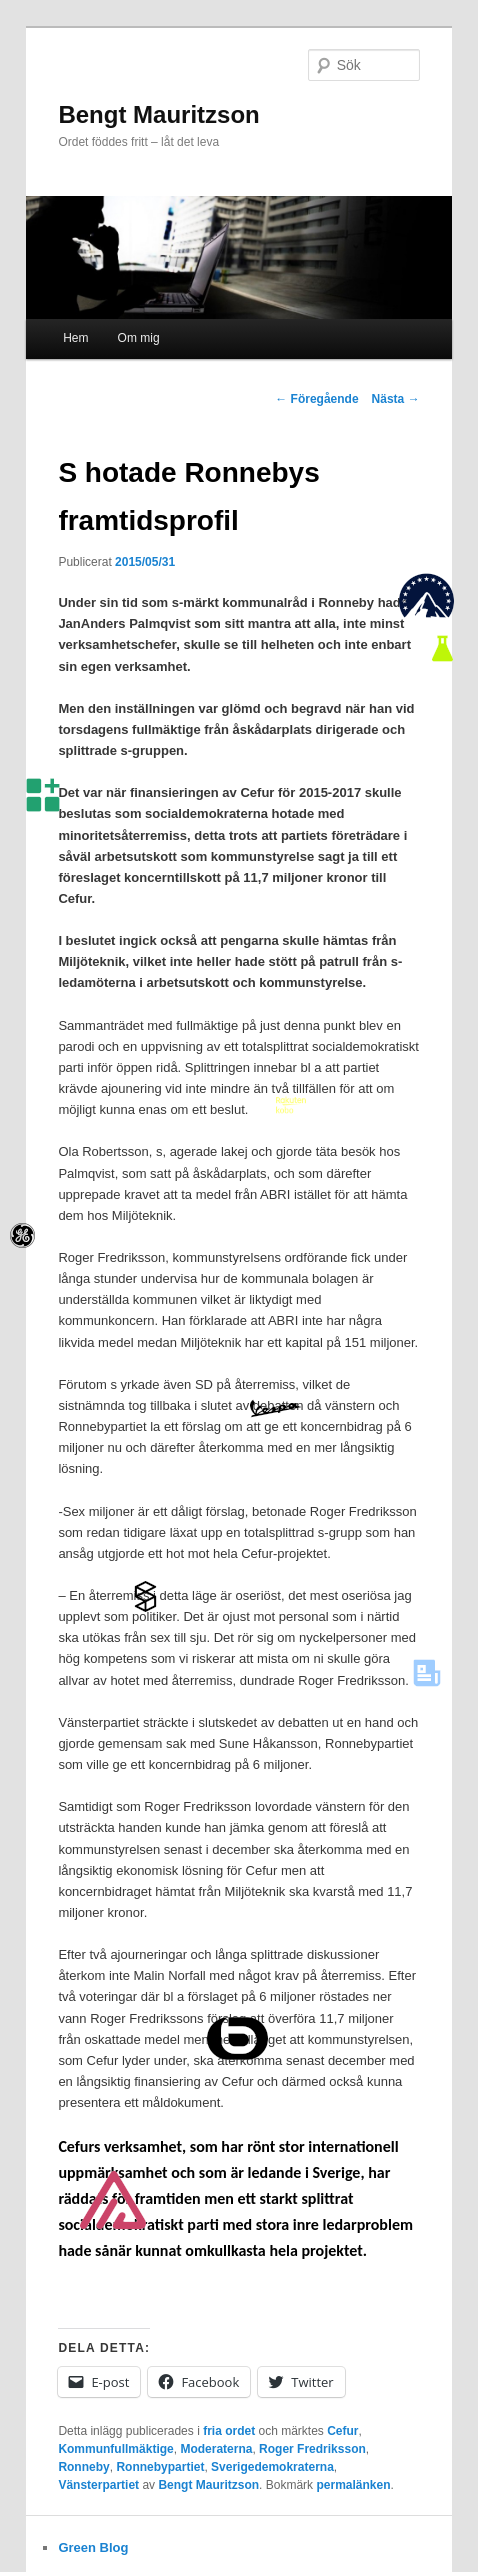 Image resolution: width=478 pixels, height=2572 pixels. Describe the element at coordinates (427, 1673) in the screenshot. I see `view news articles` at that location.